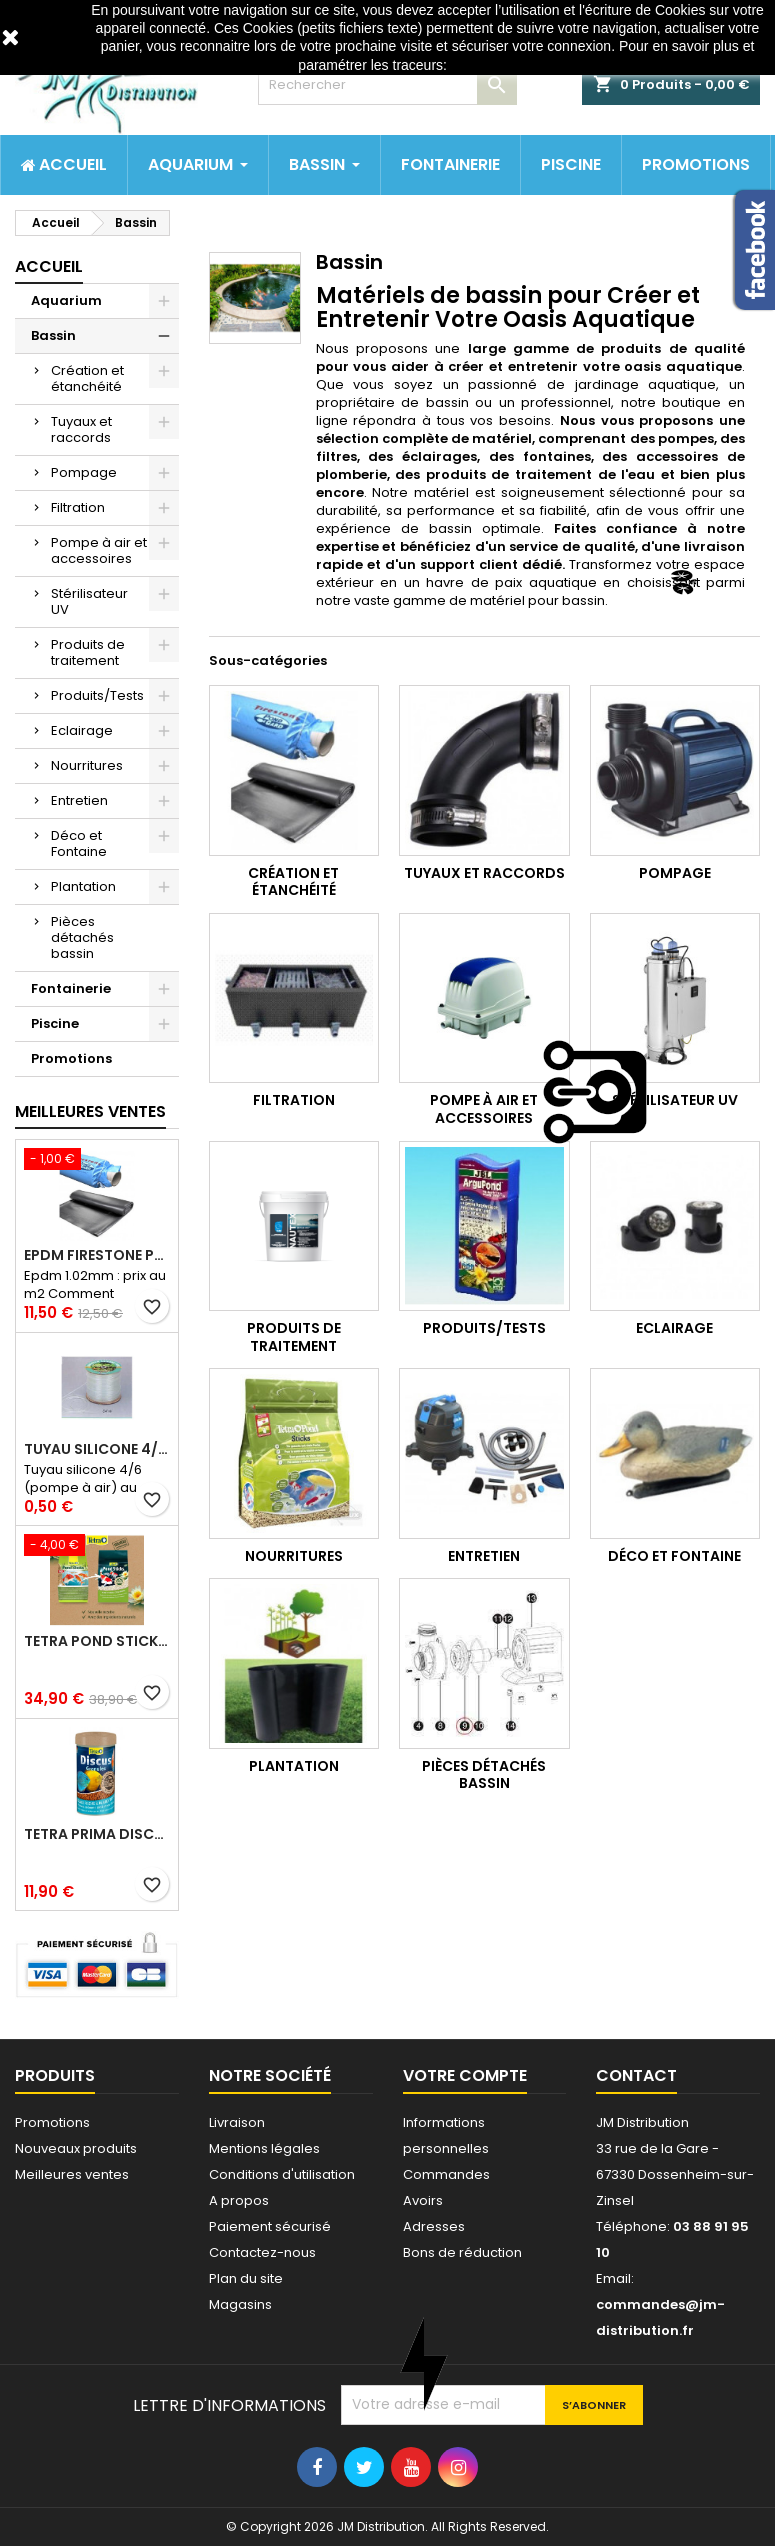  Describe the element at coordinates (595, 1092) in the screenshot. I see `access connection or node settings` at that location.